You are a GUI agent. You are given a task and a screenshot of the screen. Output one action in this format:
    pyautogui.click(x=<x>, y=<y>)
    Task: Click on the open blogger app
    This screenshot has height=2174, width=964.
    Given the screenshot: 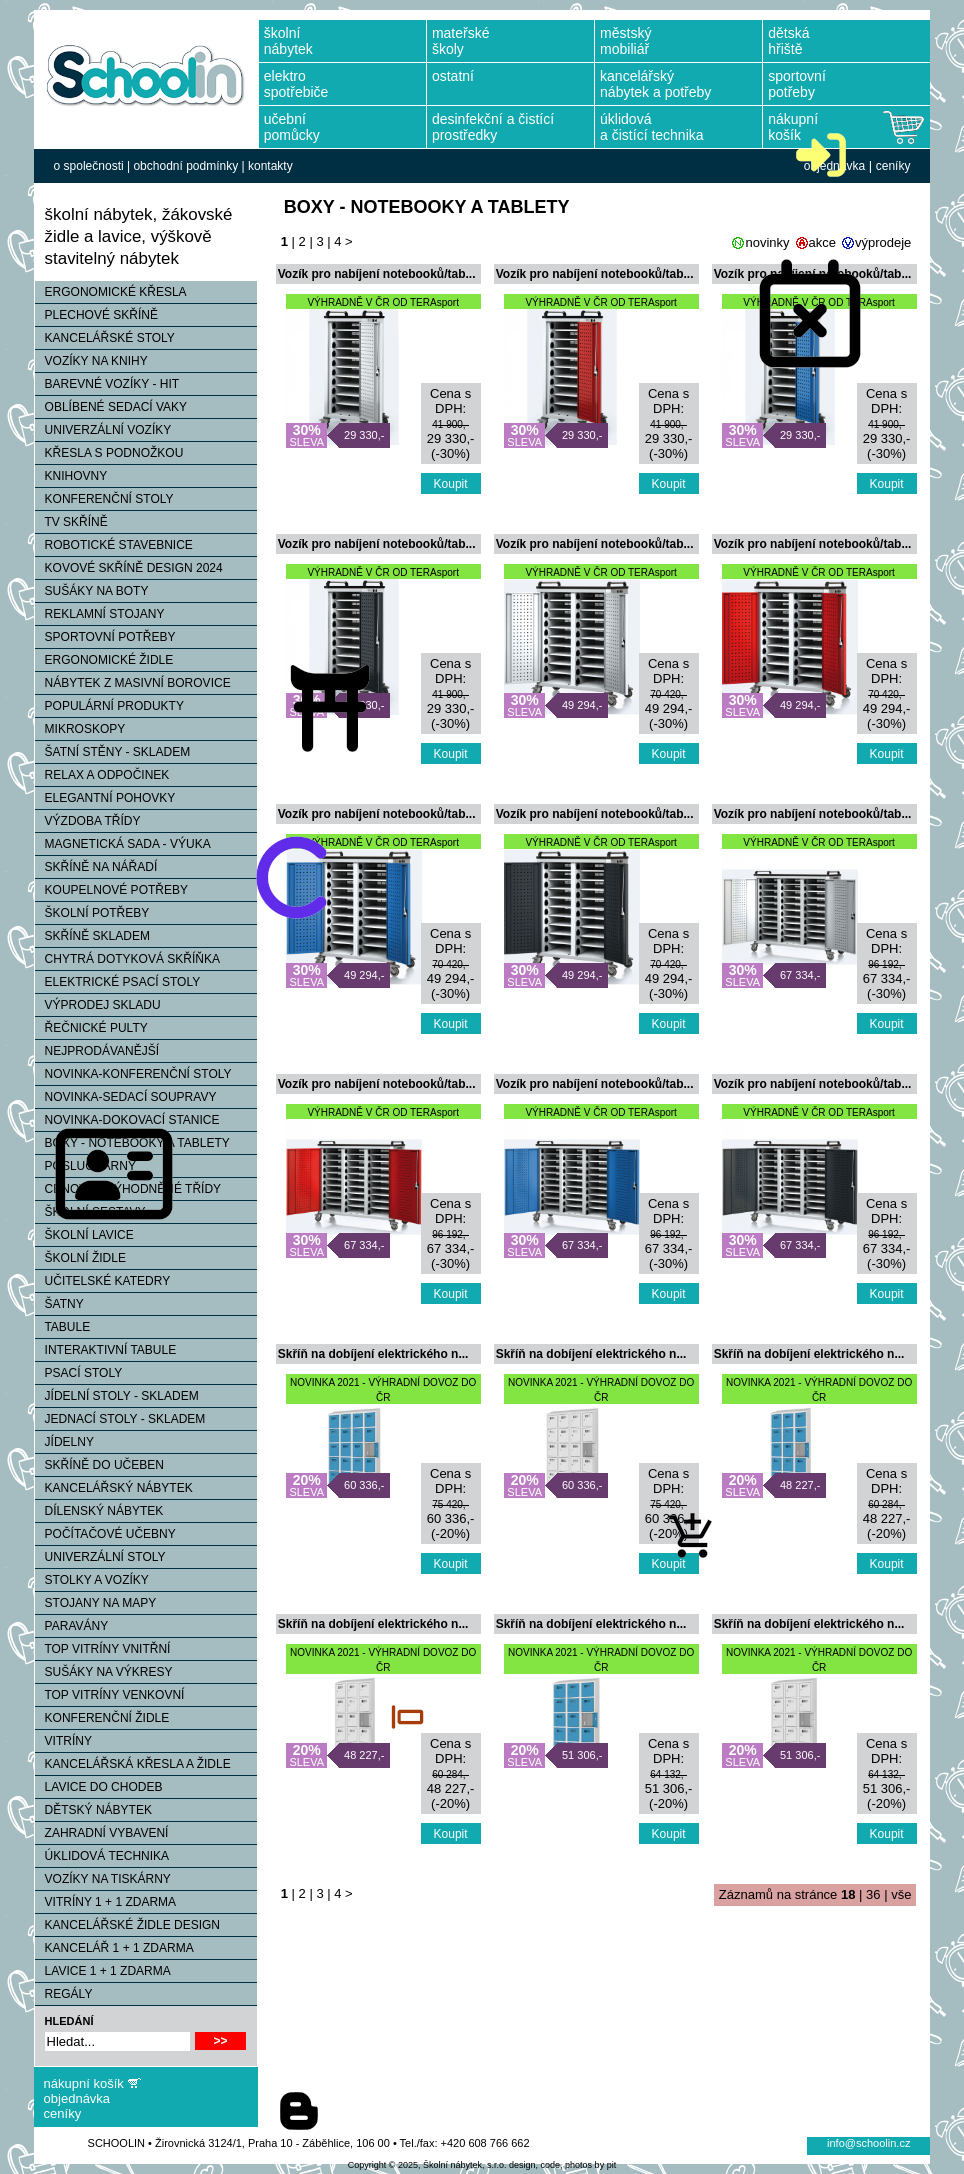 What is the action you would take?
    pyautogui.click(x=299, y=2111)
    